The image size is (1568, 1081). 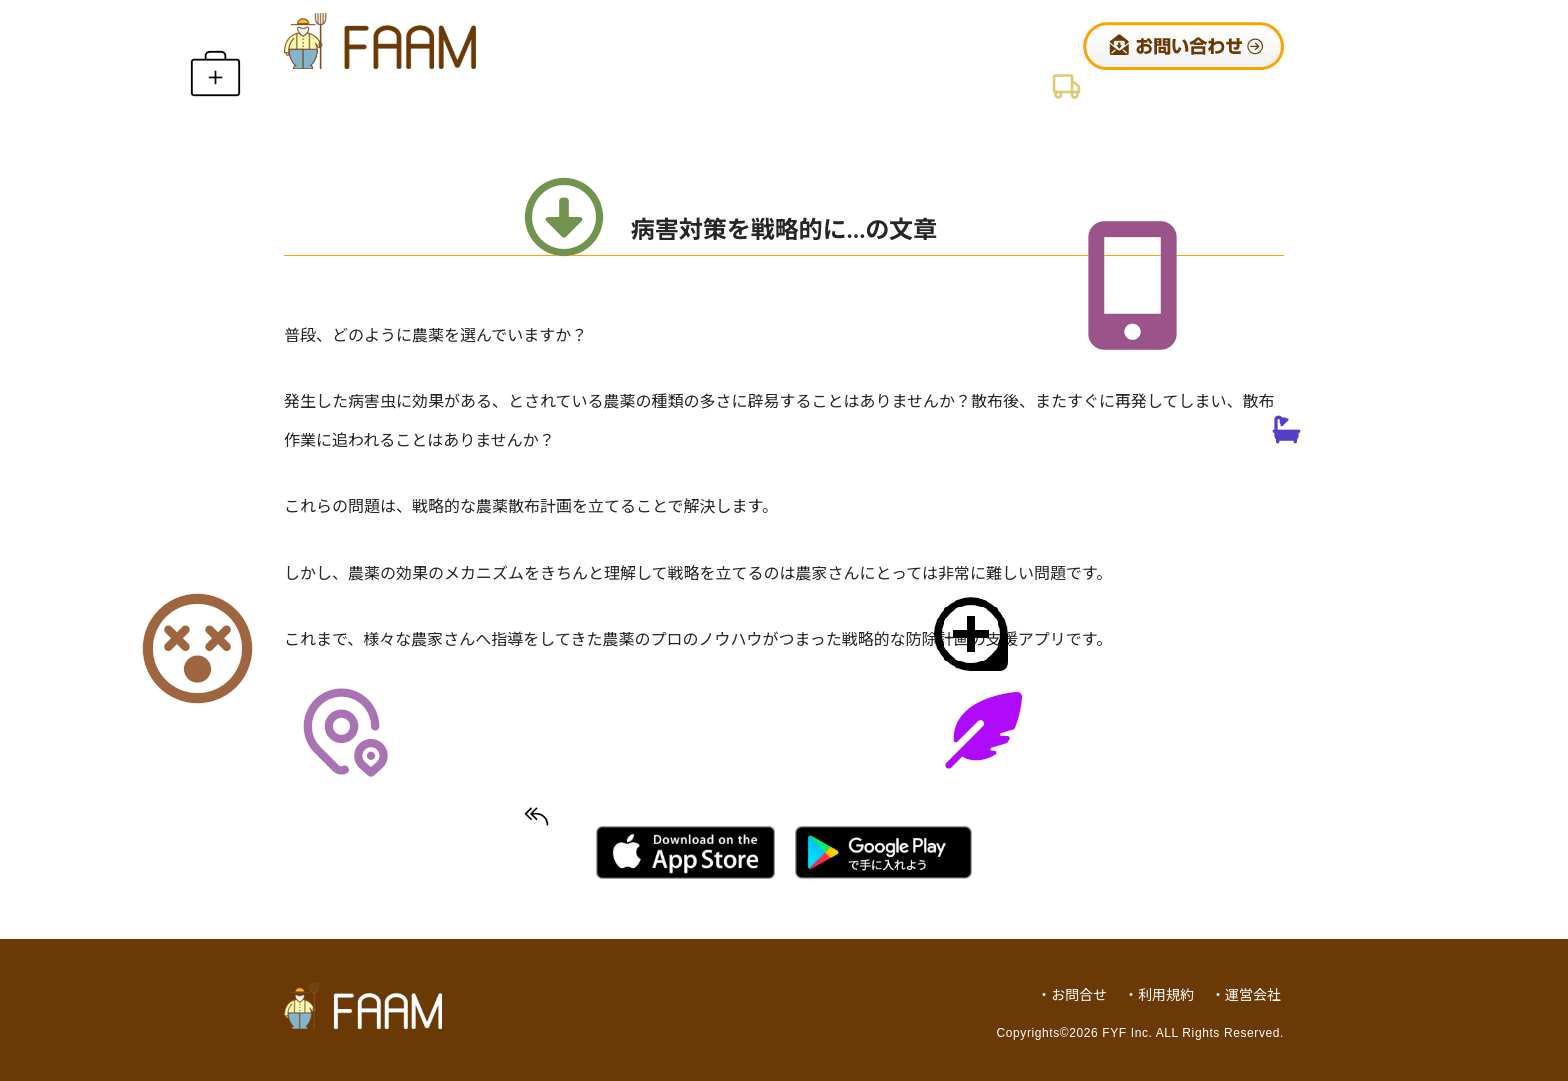 I want to click on reply all to a message or email, so click(x=536, y=816).